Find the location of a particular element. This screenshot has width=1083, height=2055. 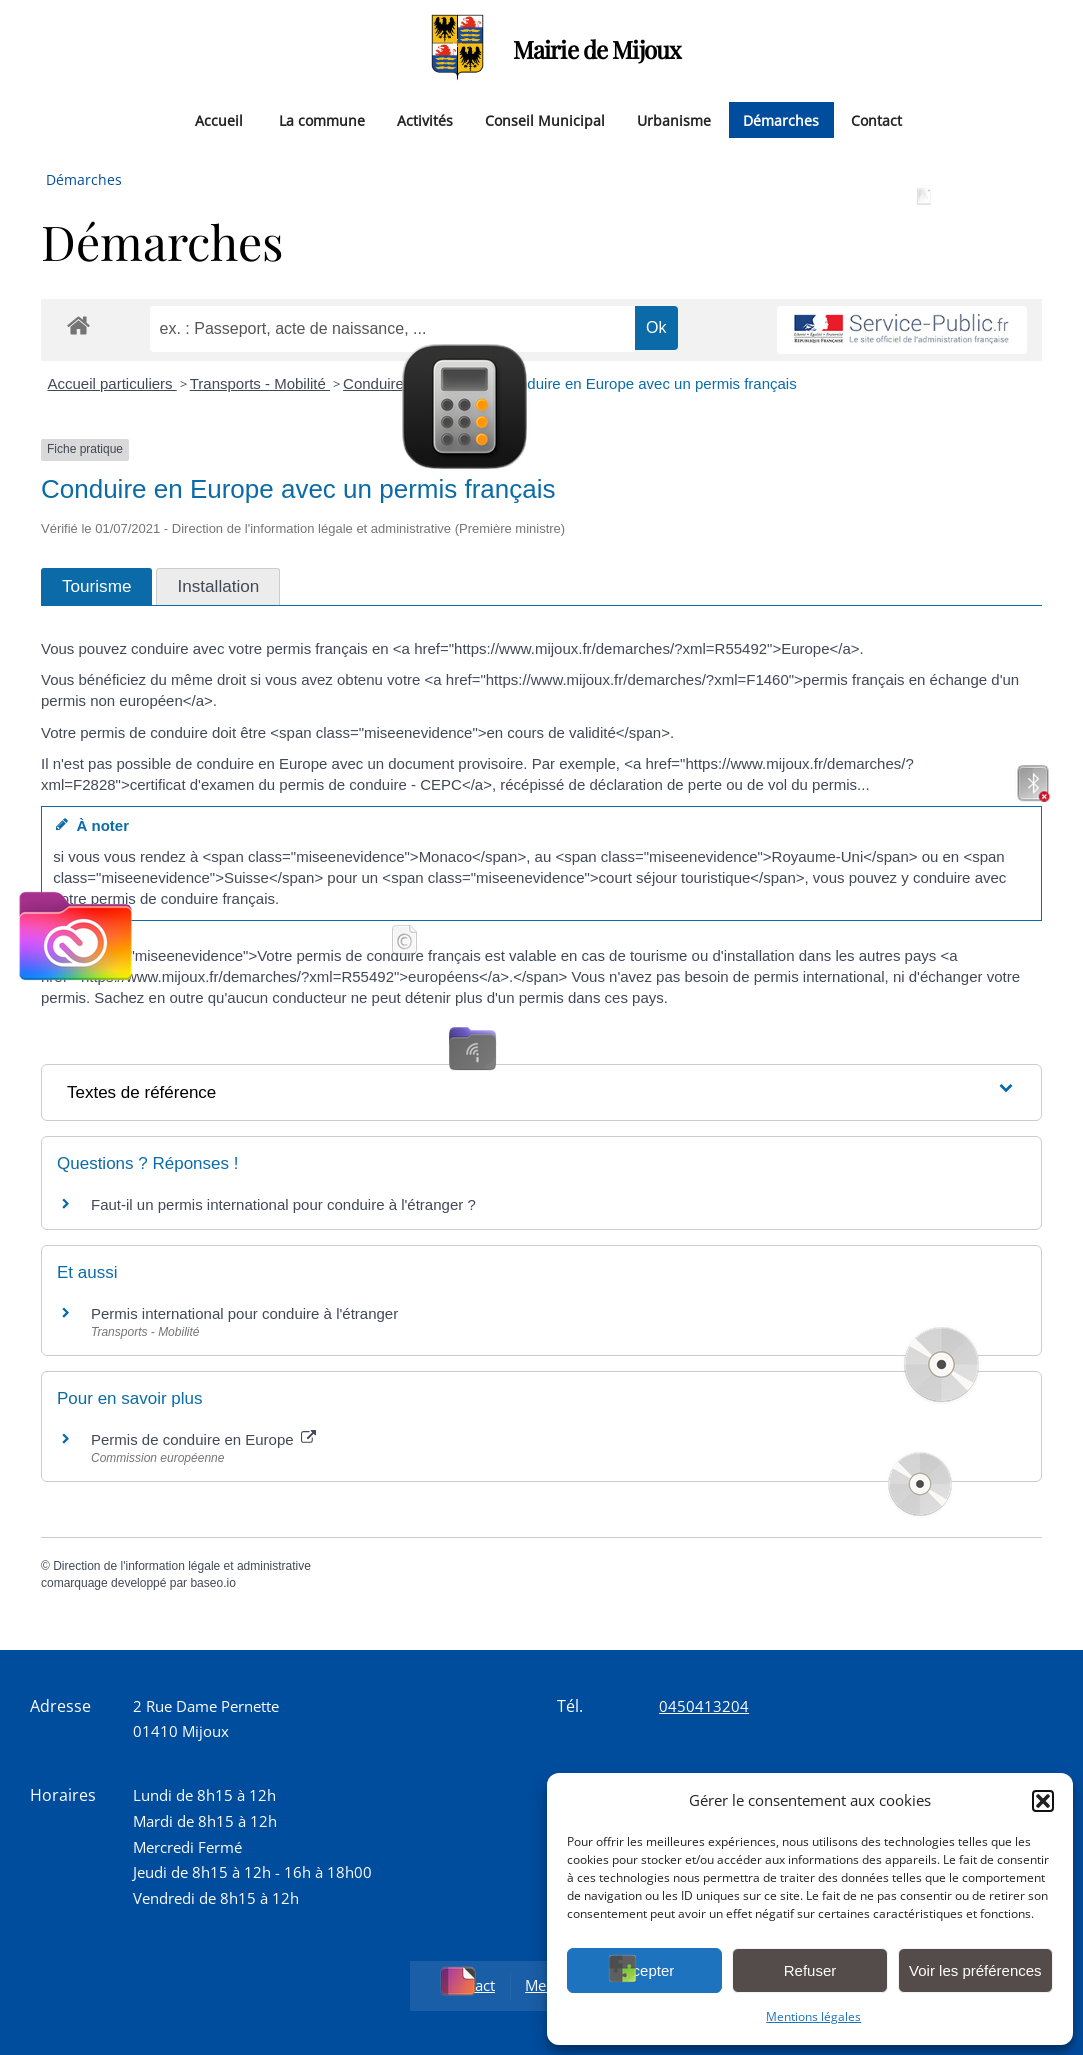

a text file template or document skeleton is located at coordinates (924, 196).